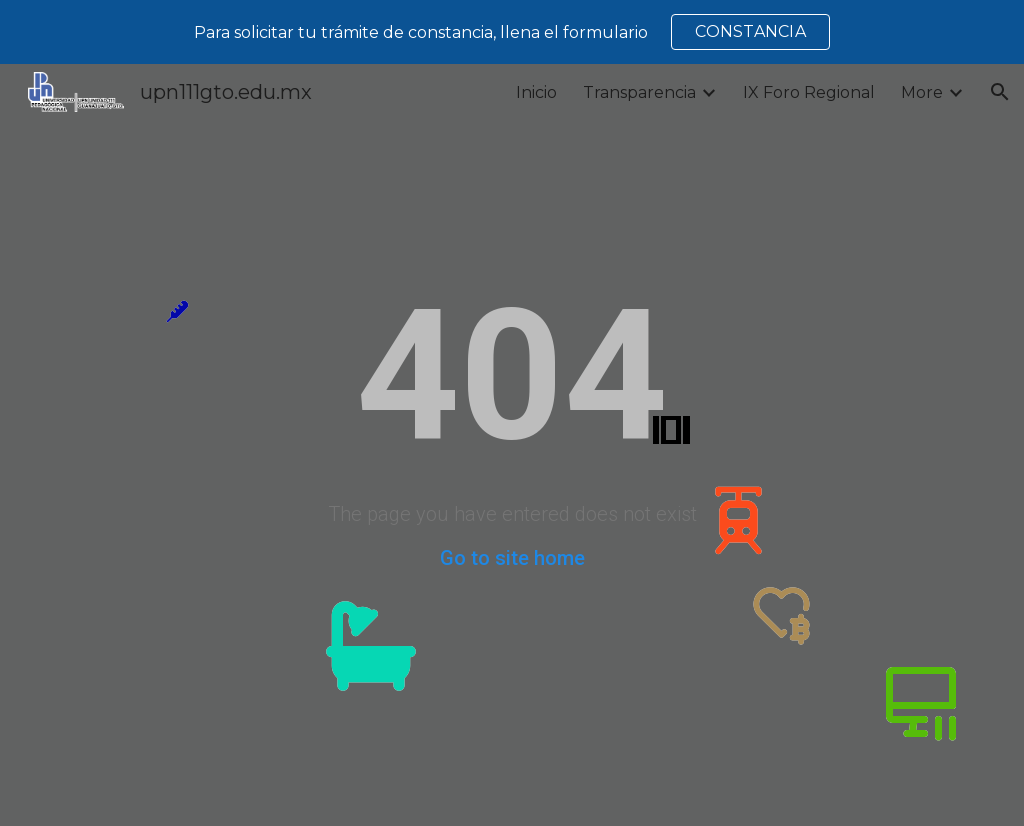  Describe the element at coordinates (781, 612) in the screenshot. I see `favorite or save a bitcoin transaction` at that location.